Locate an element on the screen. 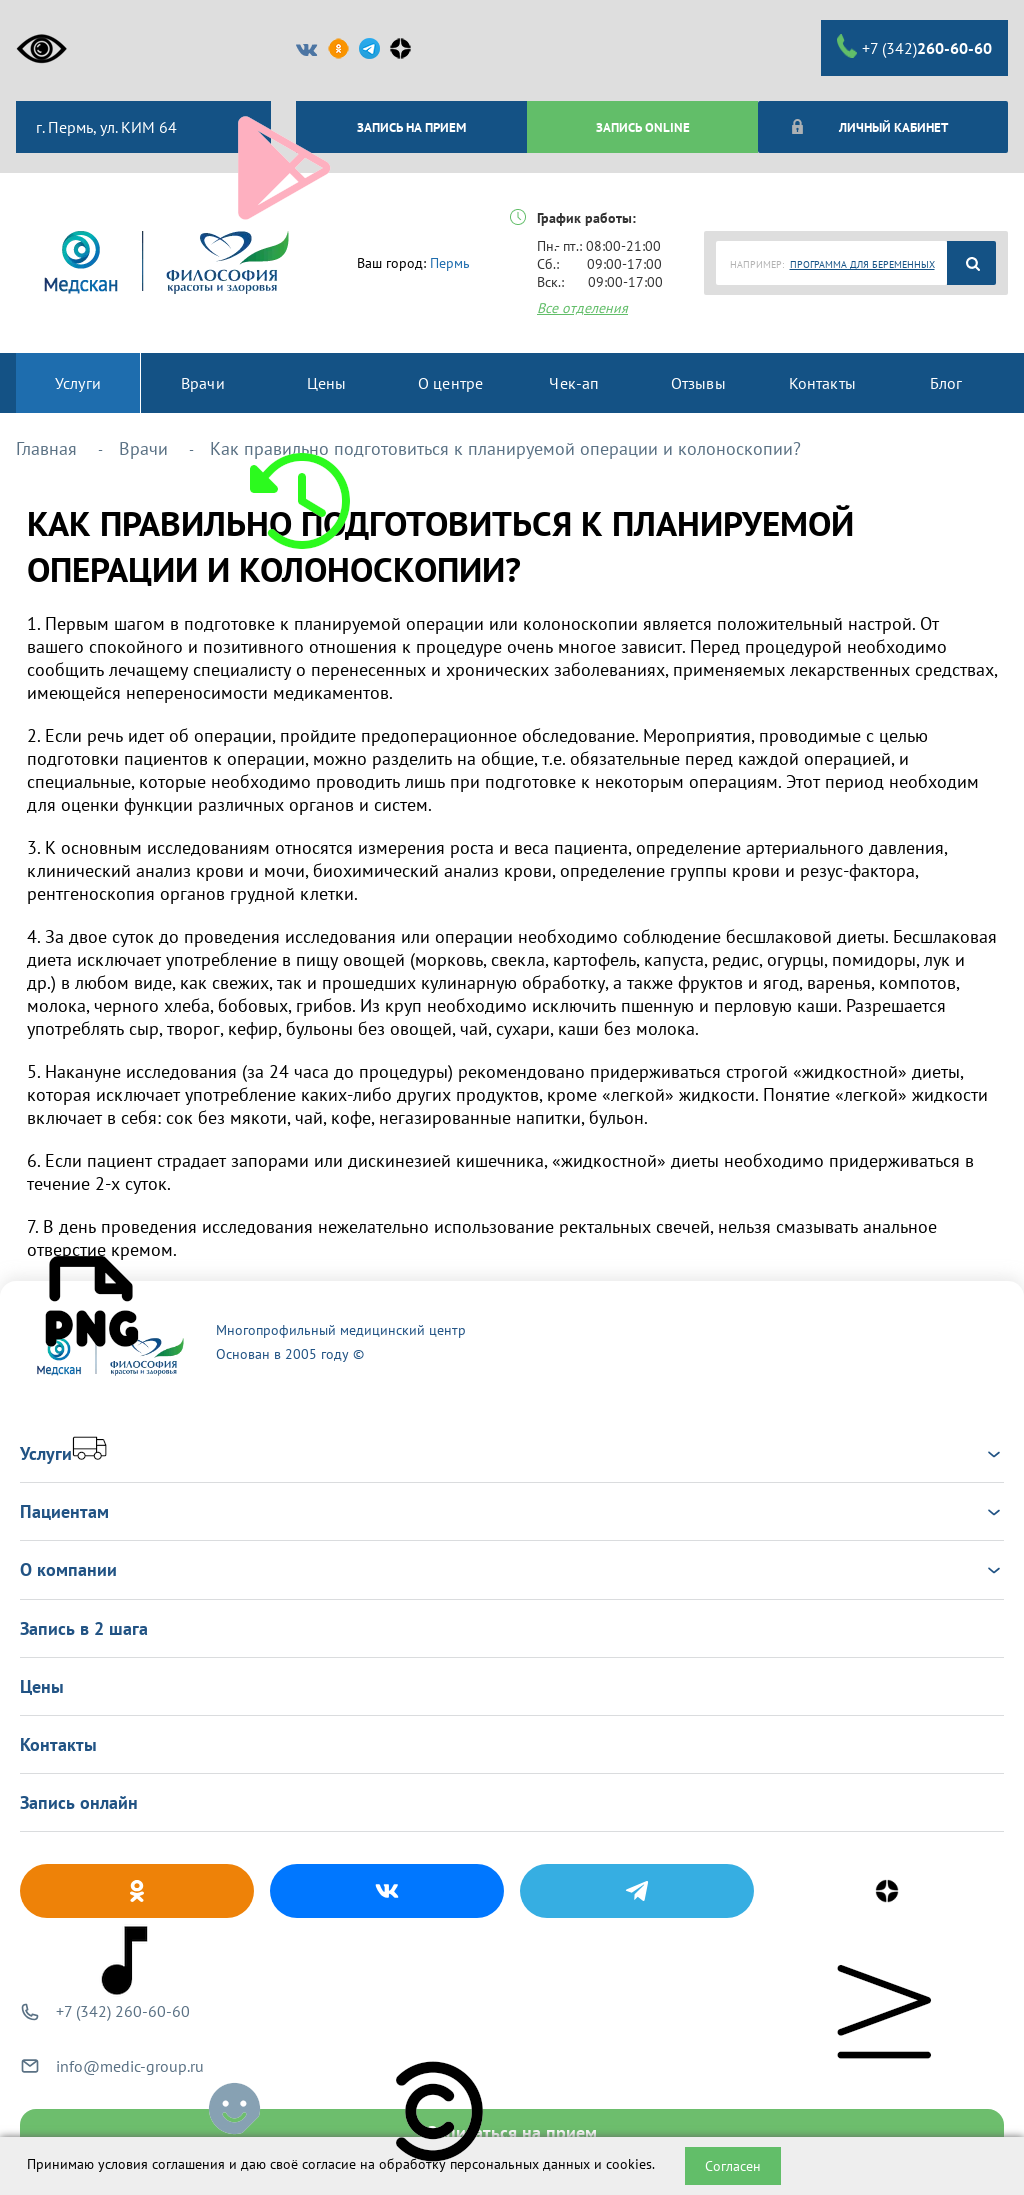 Image resolution: width=1024 pixels, height=2195 pixels. track your delivery or shipment is located at coordinates (88, 1446).